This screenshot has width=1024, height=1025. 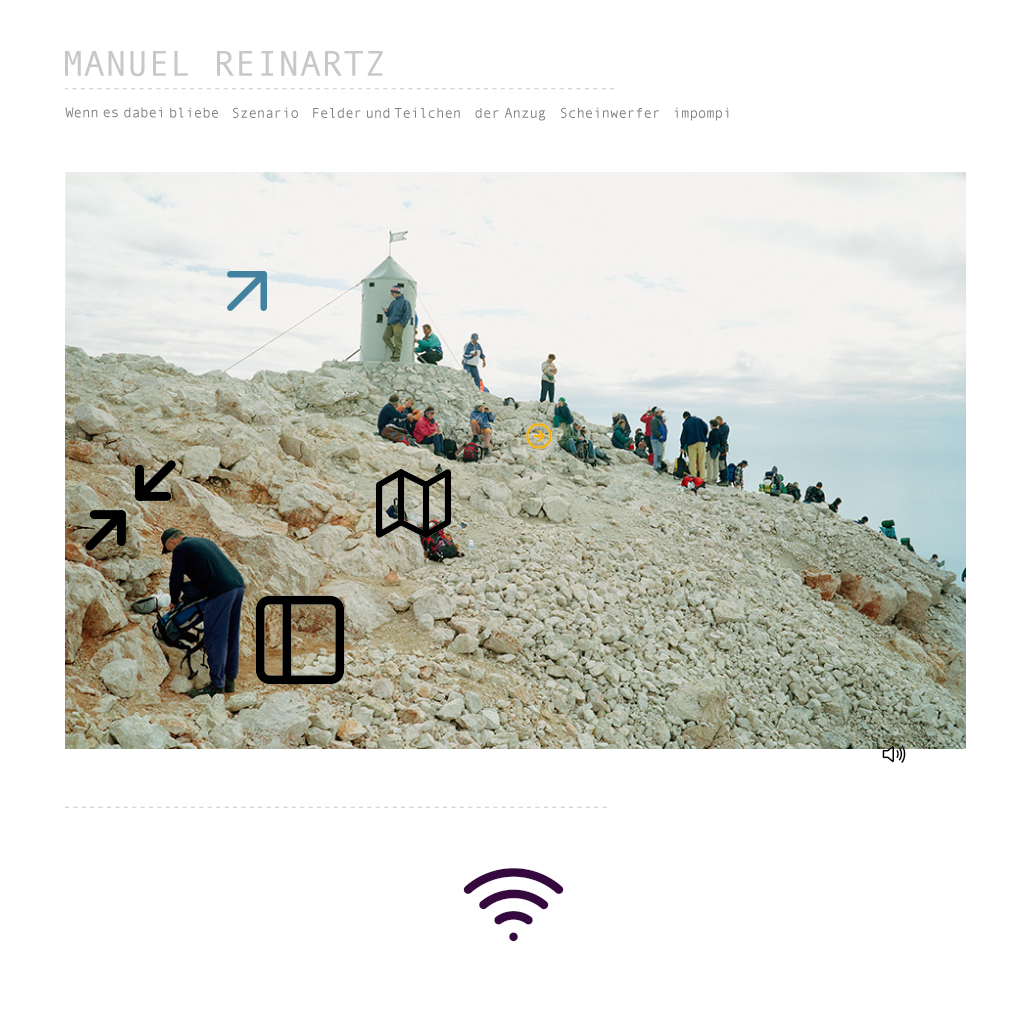 I want to click on open link in new tab or window, so click(x=247, y=291).